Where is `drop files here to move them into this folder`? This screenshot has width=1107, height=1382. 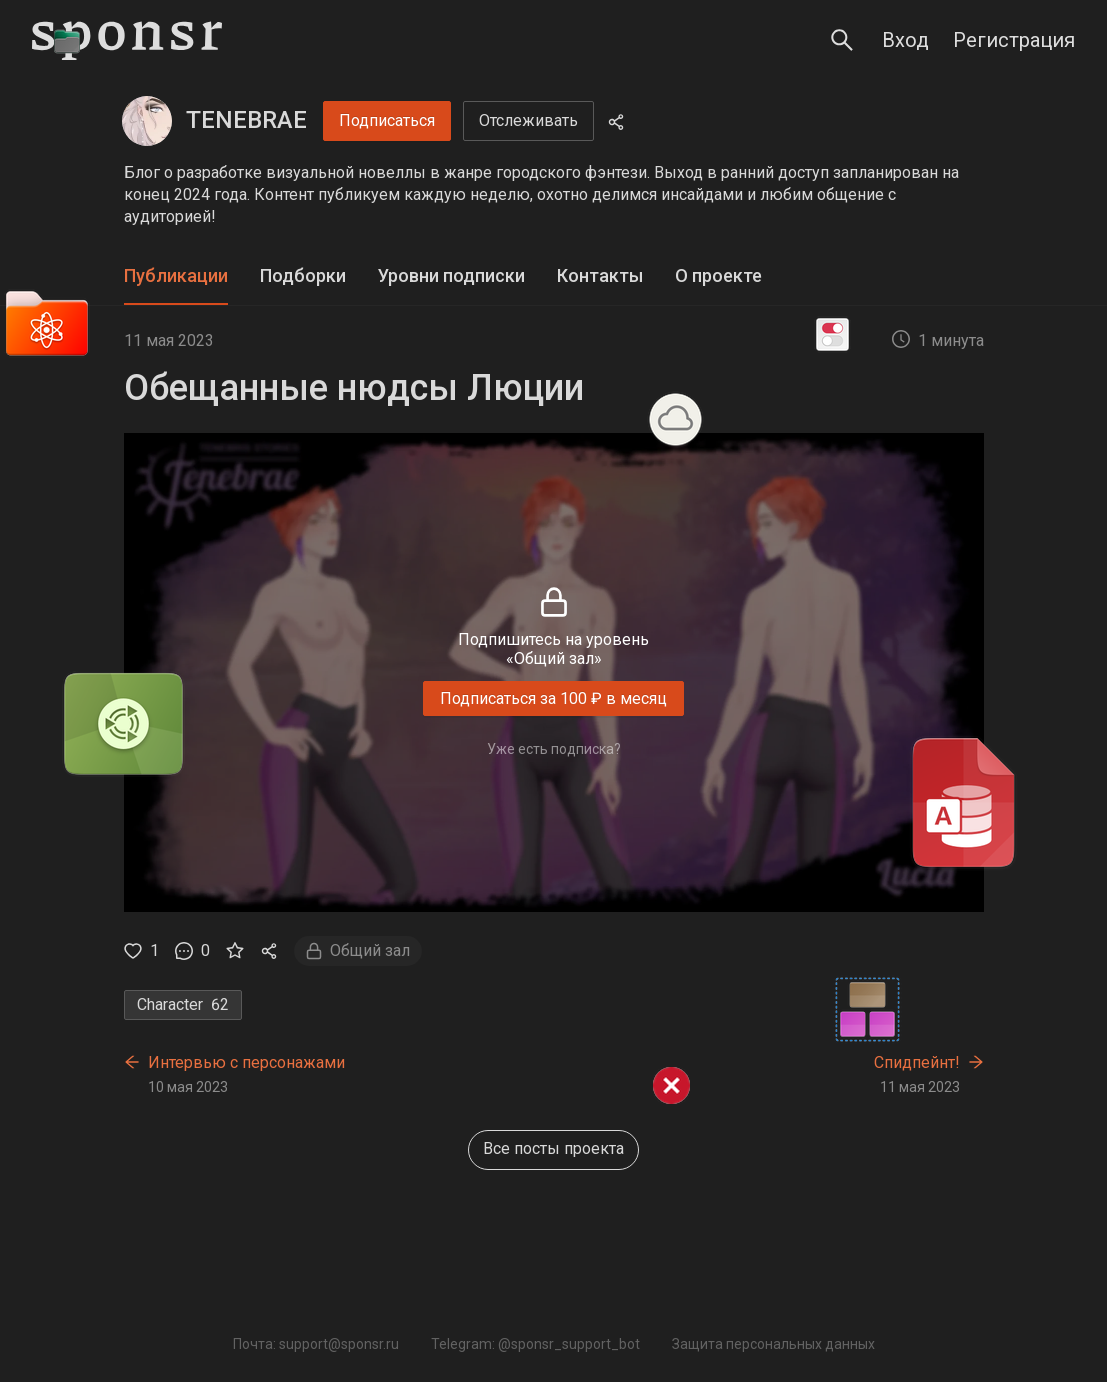 drop files here to move them into this folder is located at coordinates (67, 41).